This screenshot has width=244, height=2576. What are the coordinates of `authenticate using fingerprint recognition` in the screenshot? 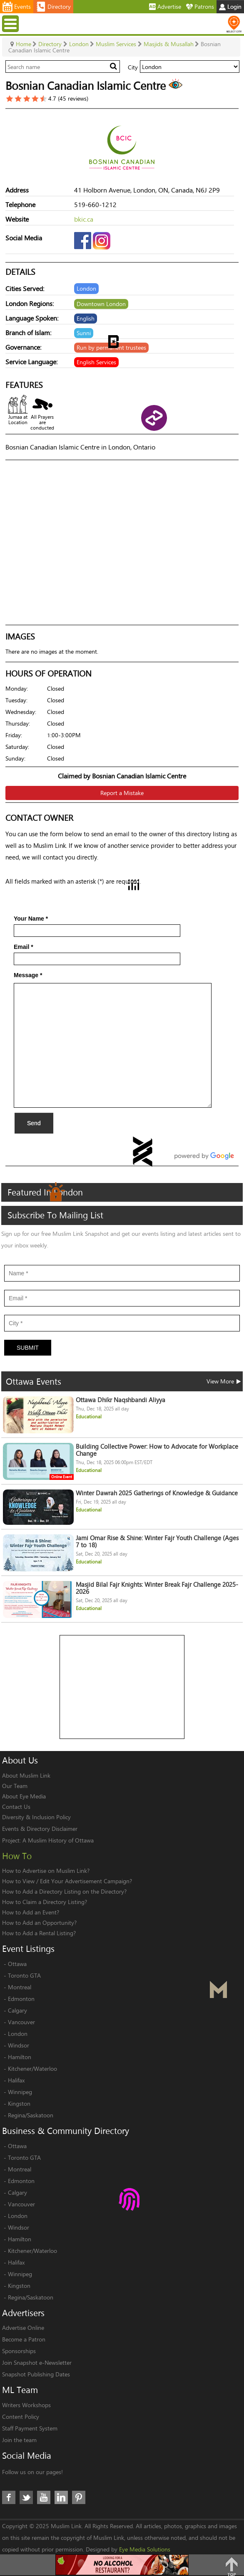 It's located at (129, 2199).